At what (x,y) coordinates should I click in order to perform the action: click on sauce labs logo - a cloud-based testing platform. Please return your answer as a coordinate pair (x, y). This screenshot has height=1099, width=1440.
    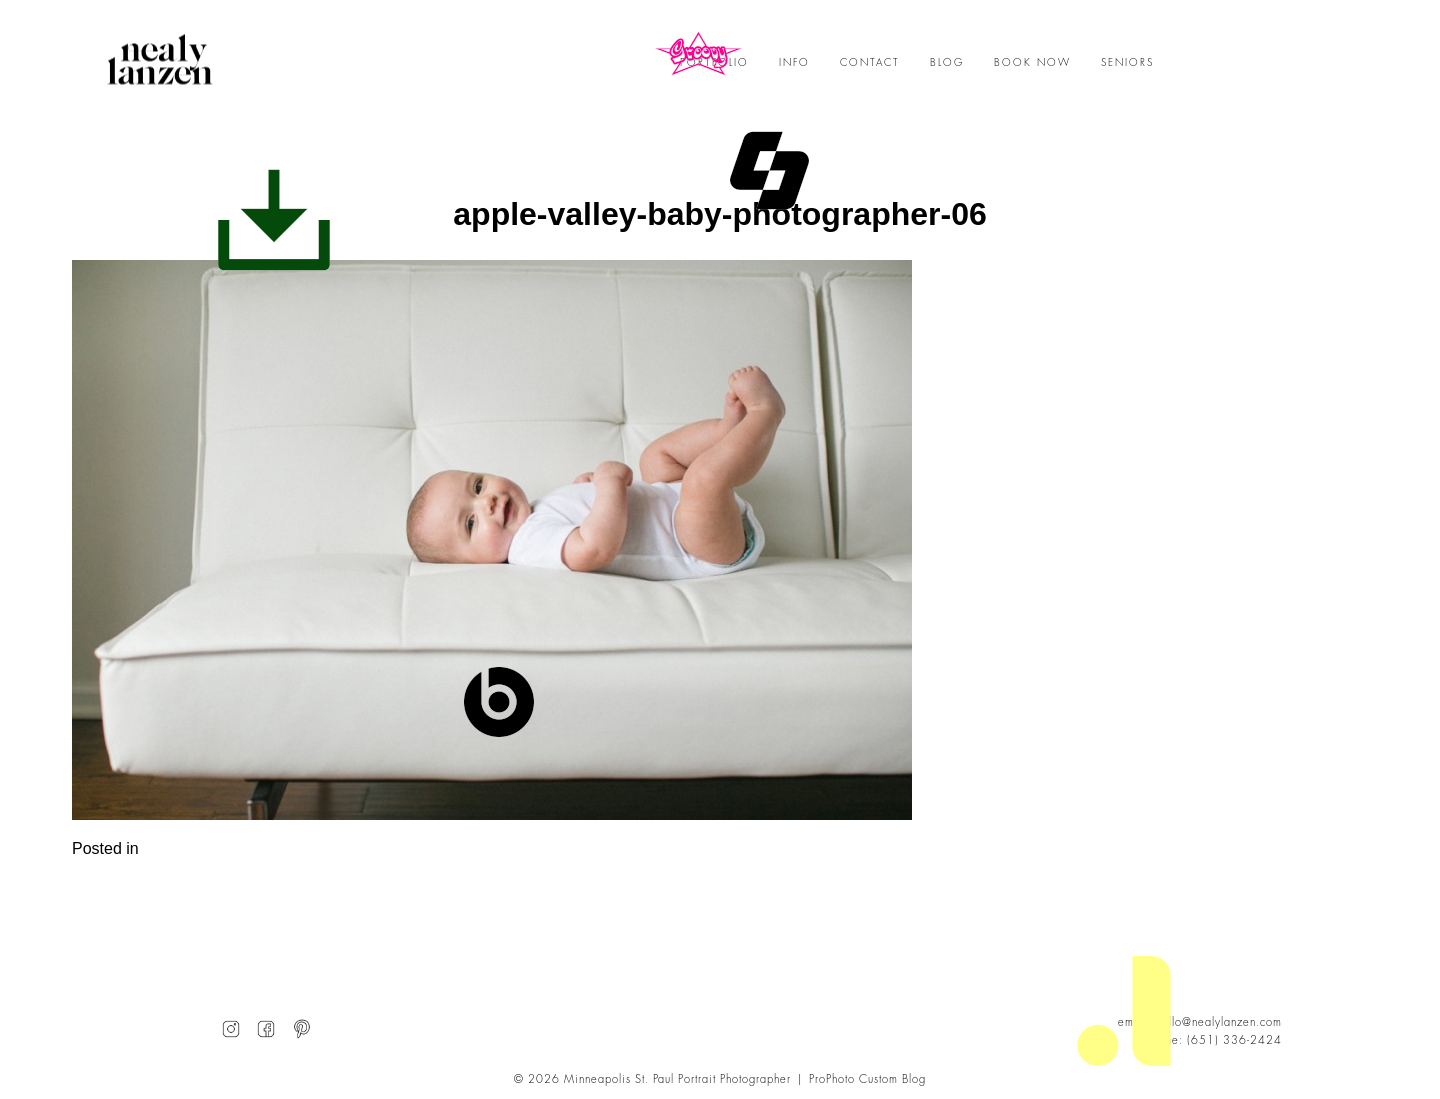
    Looking at the image, I should click on (769, 170).